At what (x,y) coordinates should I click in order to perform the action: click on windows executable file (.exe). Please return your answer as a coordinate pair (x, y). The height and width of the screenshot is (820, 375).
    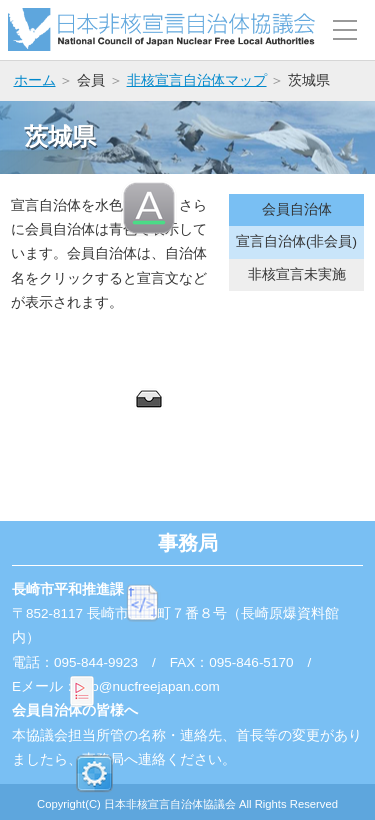
    Looking at the image, I should click on (94, 773).